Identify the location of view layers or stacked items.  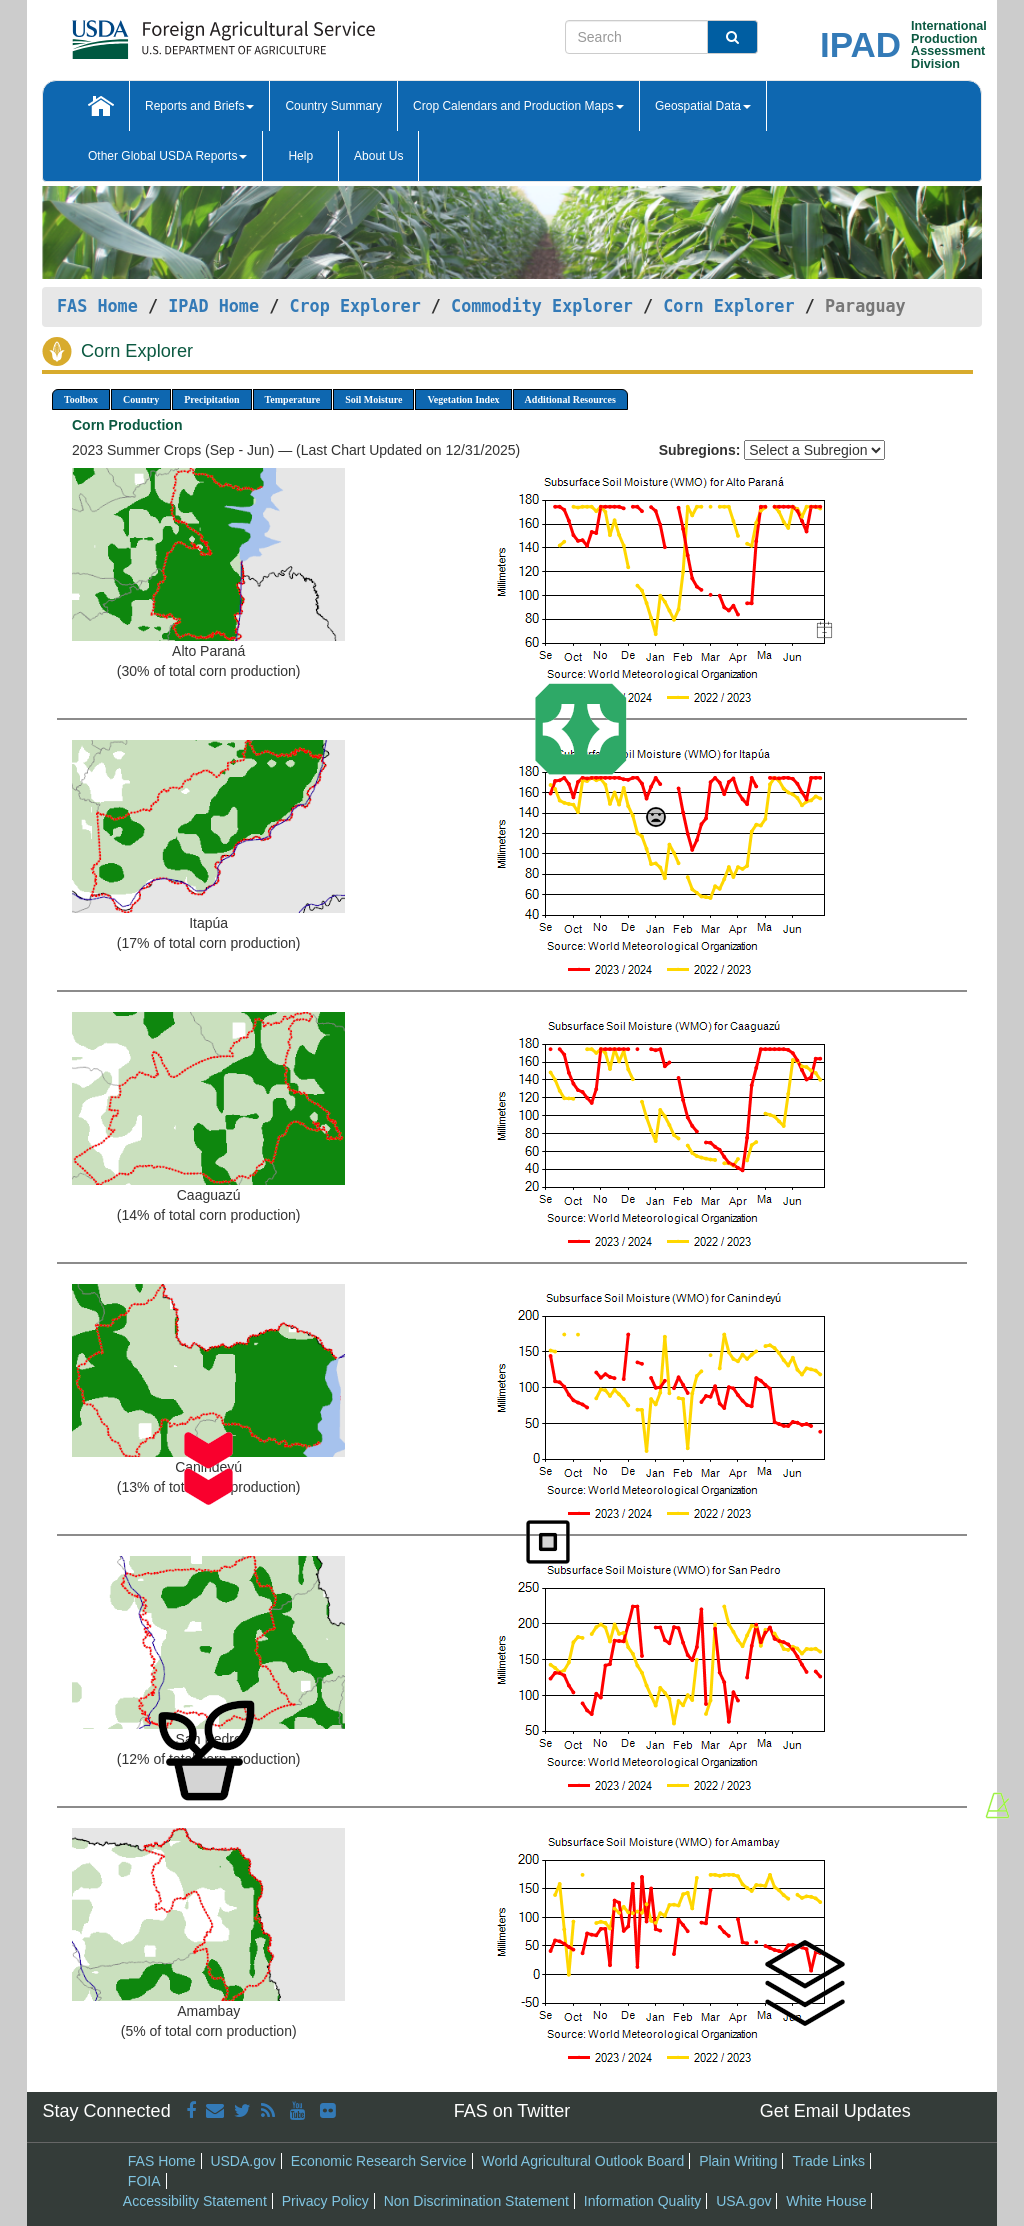
(805, 1983).